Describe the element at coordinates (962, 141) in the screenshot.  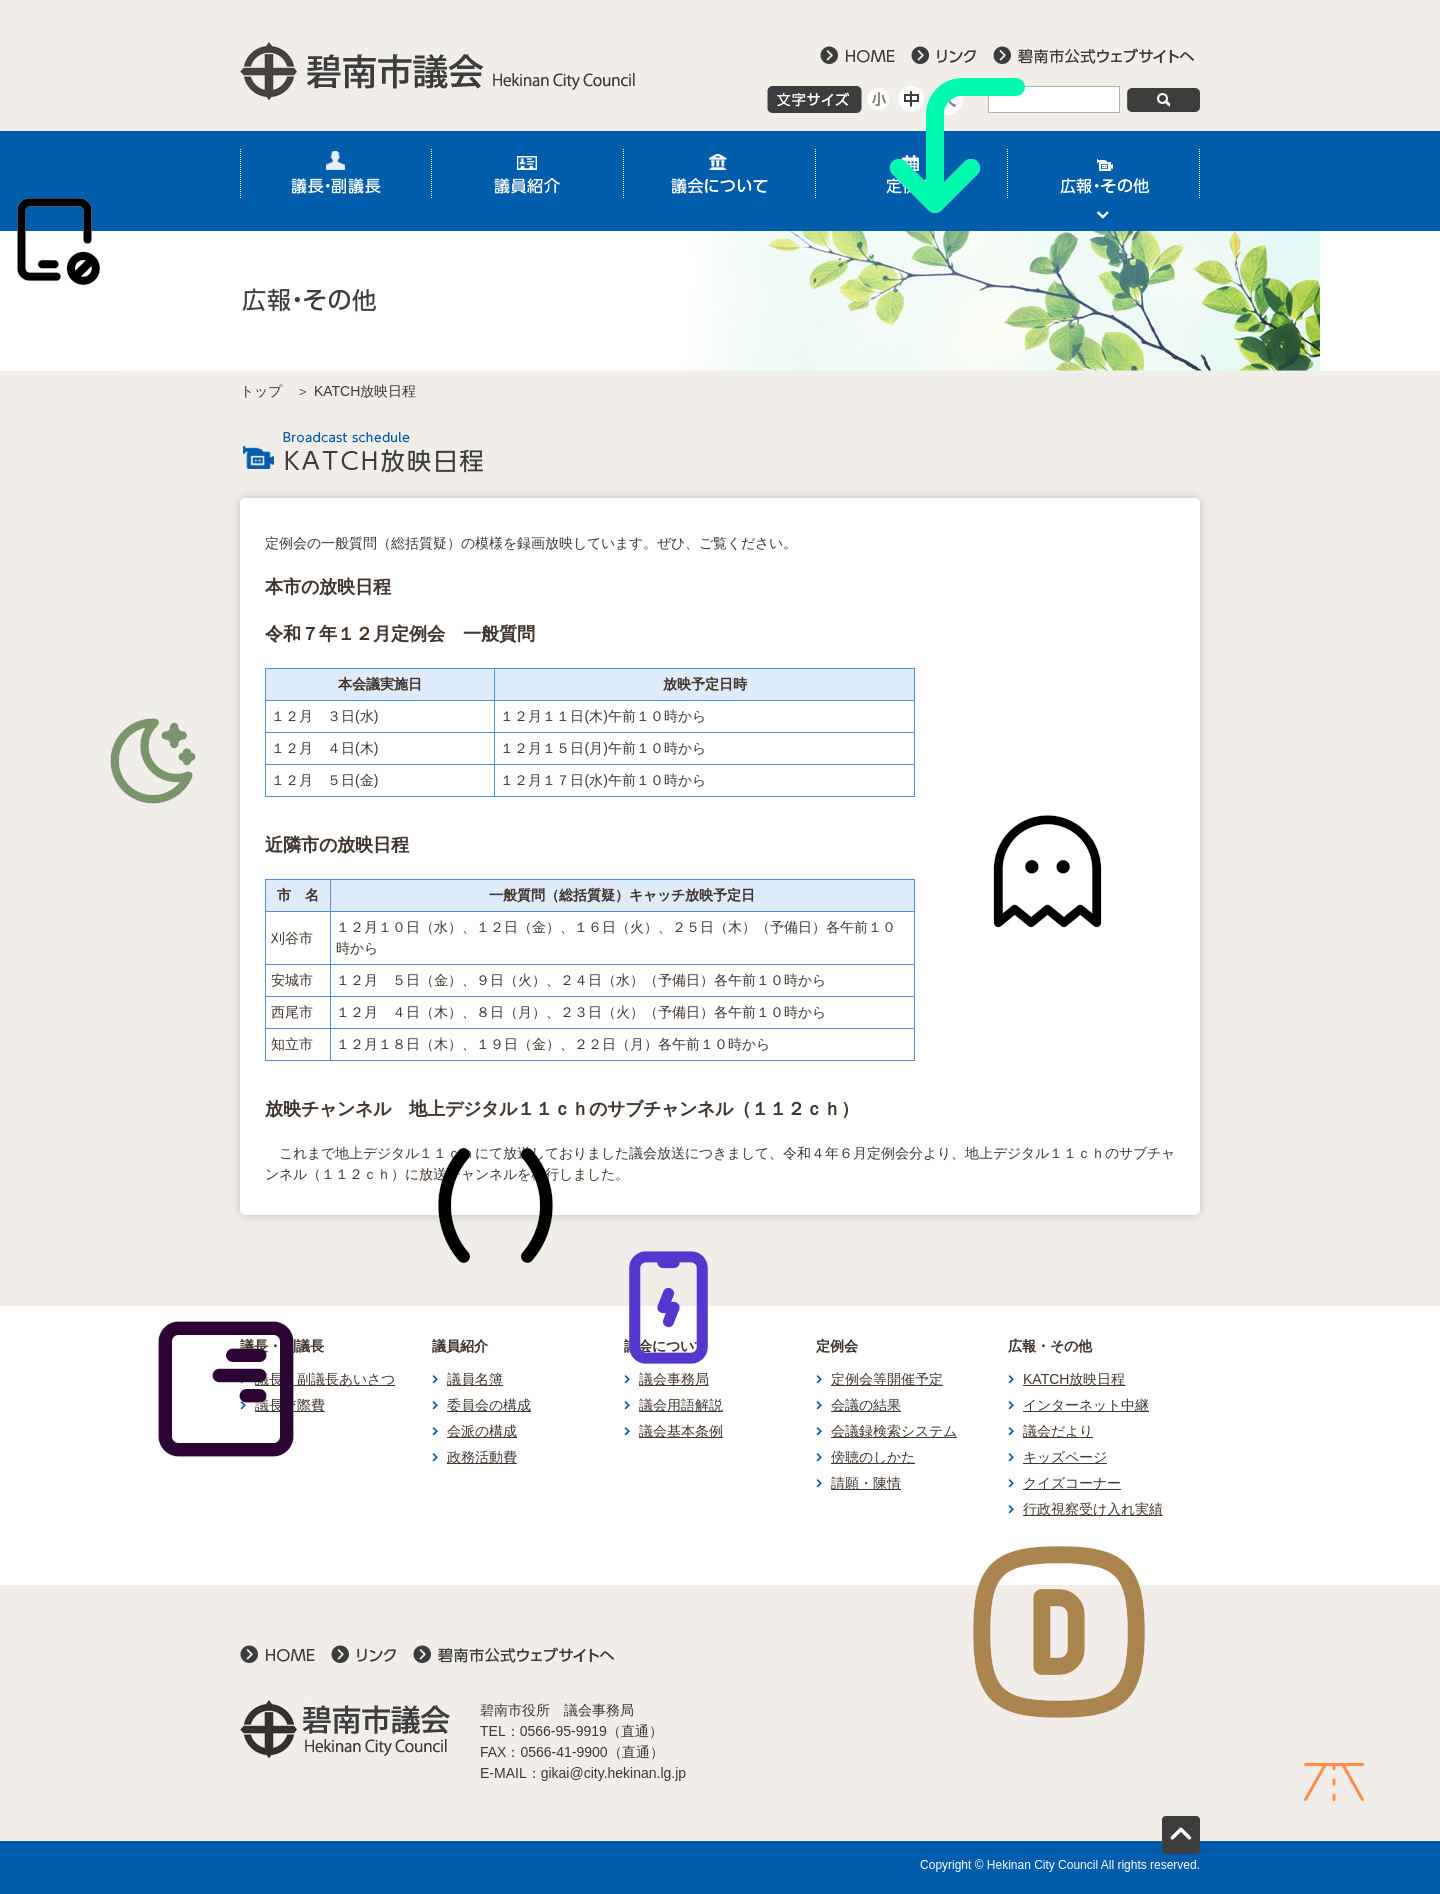
I see `go back and down in navigation` at that location.